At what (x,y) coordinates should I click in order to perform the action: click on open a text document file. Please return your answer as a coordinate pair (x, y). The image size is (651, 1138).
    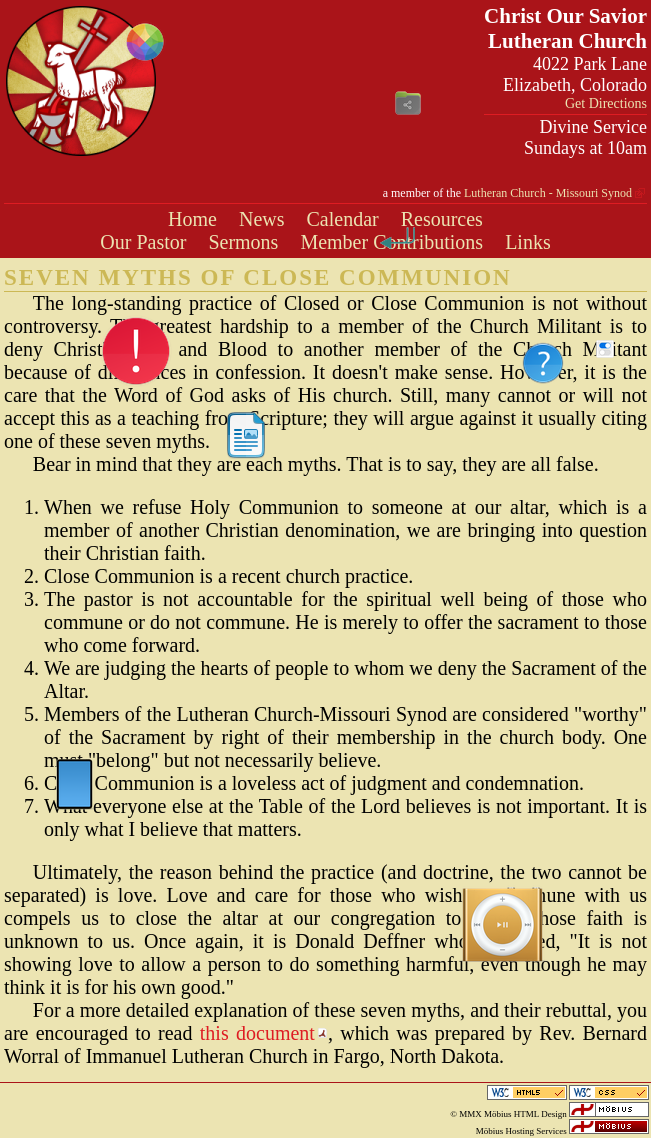
    Looking at the image, I should click on (246, 435).